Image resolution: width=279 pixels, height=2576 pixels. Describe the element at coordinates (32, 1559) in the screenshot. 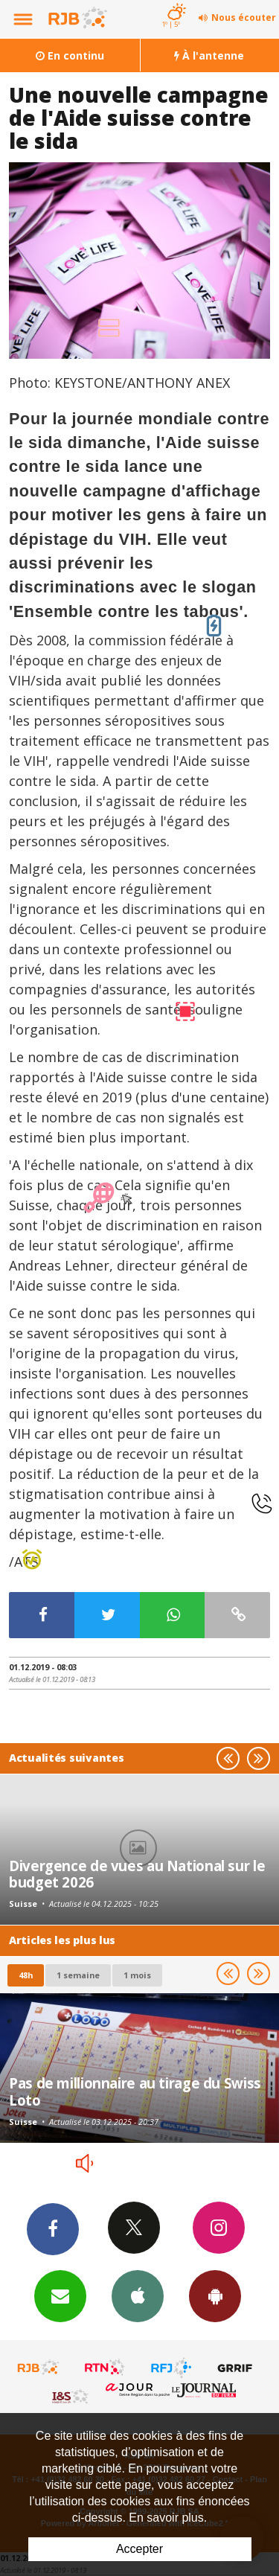

I see `view average alarm or alert statistics` at that location.